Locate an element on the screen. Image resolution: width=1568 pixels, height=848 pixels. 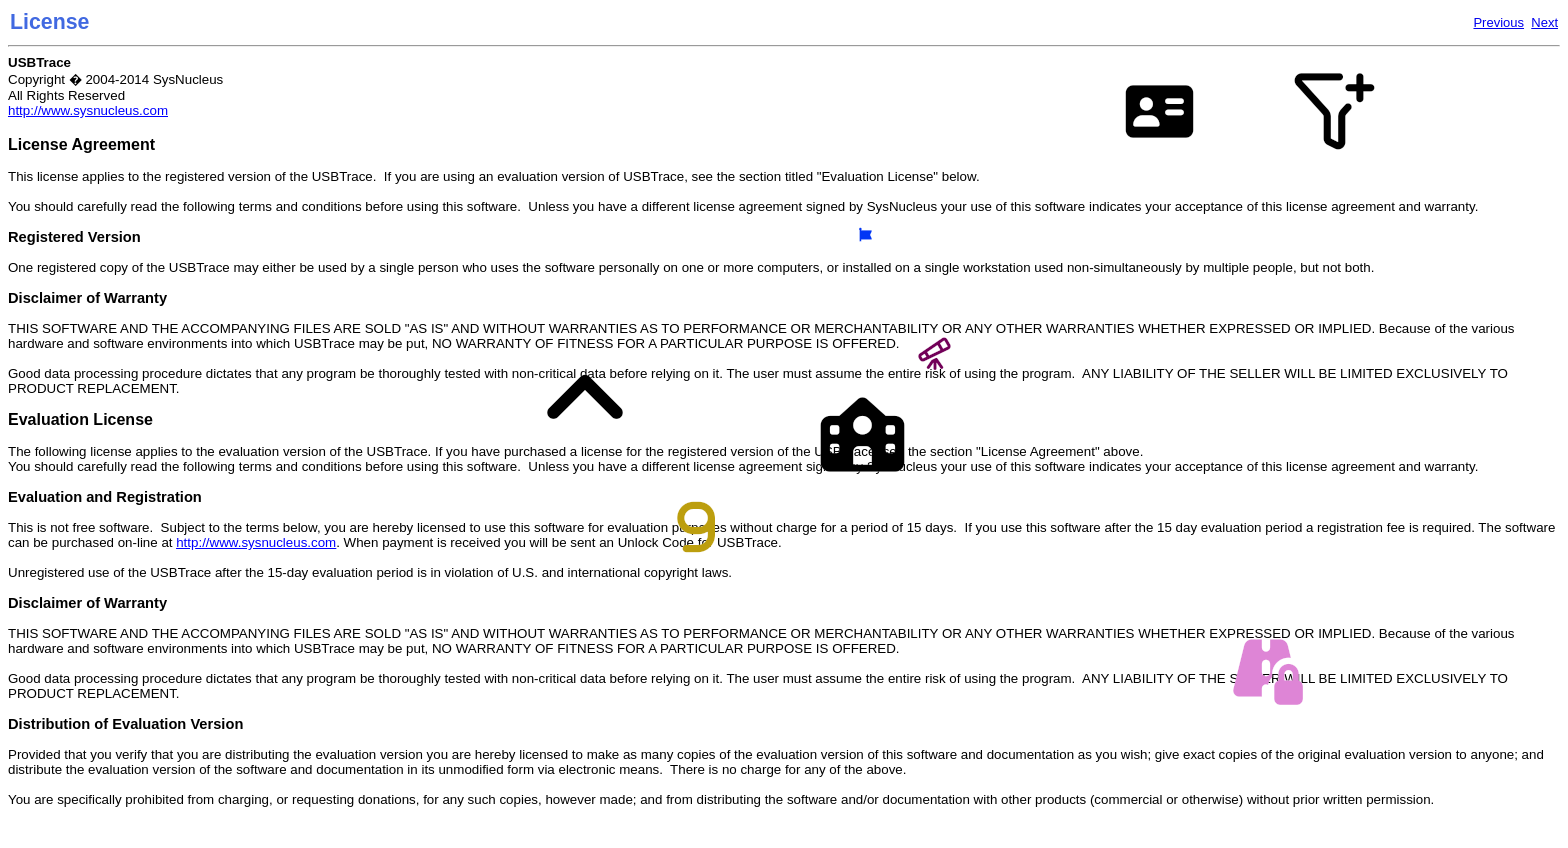
explore or discover new content is located at coordinates (934, 353).